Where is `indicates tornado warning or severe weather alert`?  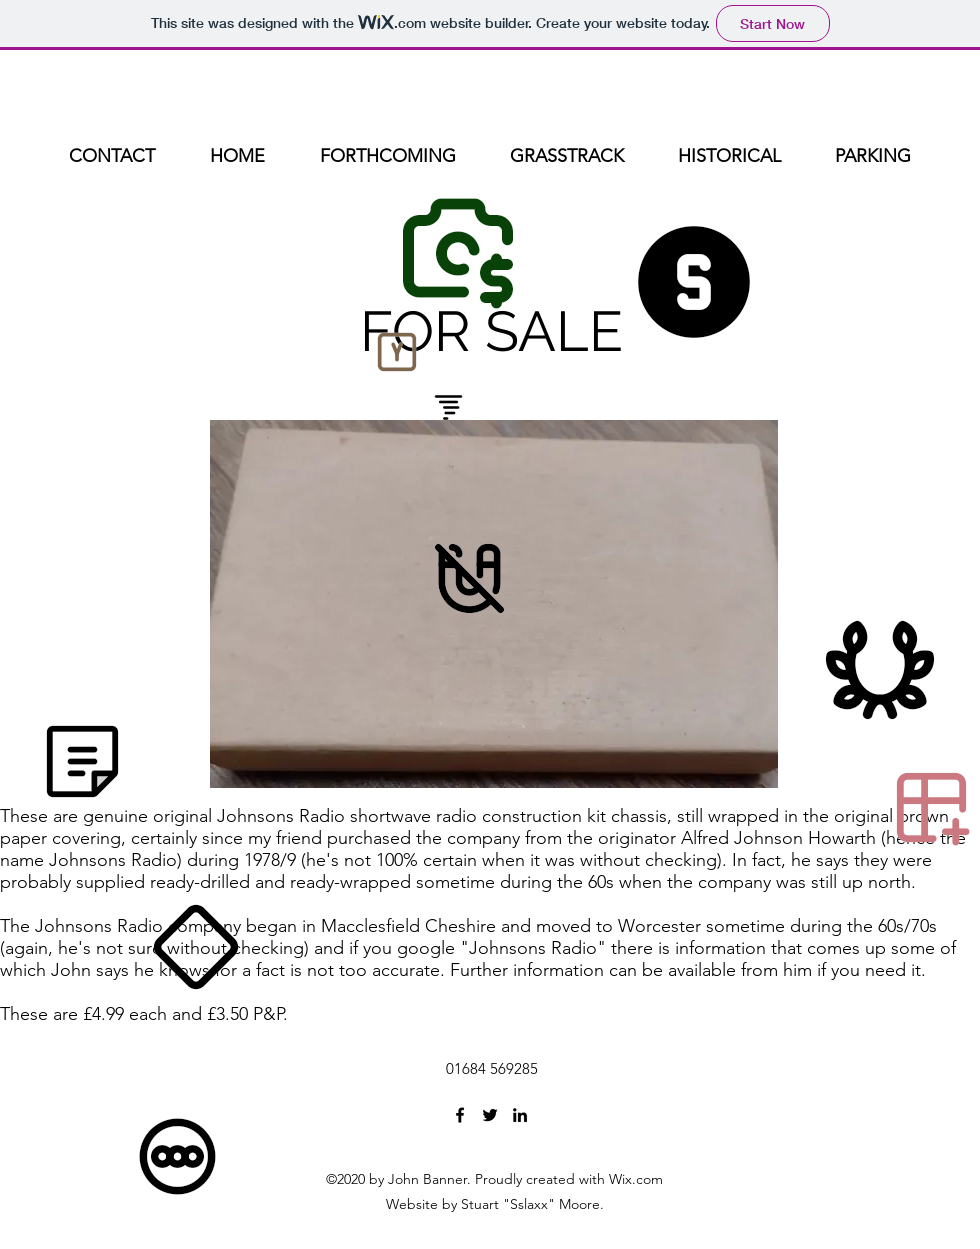 indicates tornado warning or severe weather alert is located at coordinates (448, 407).